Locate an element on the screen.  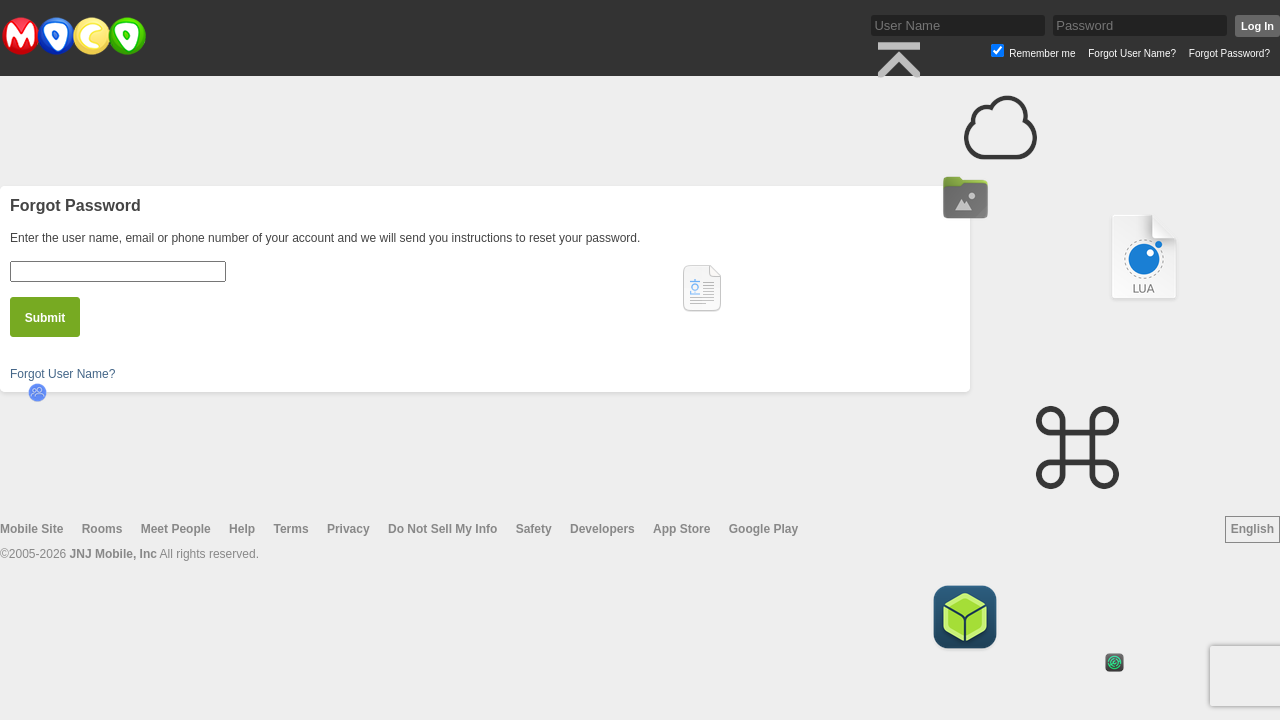
scroll to top of page is located at coordinates (899, 60).